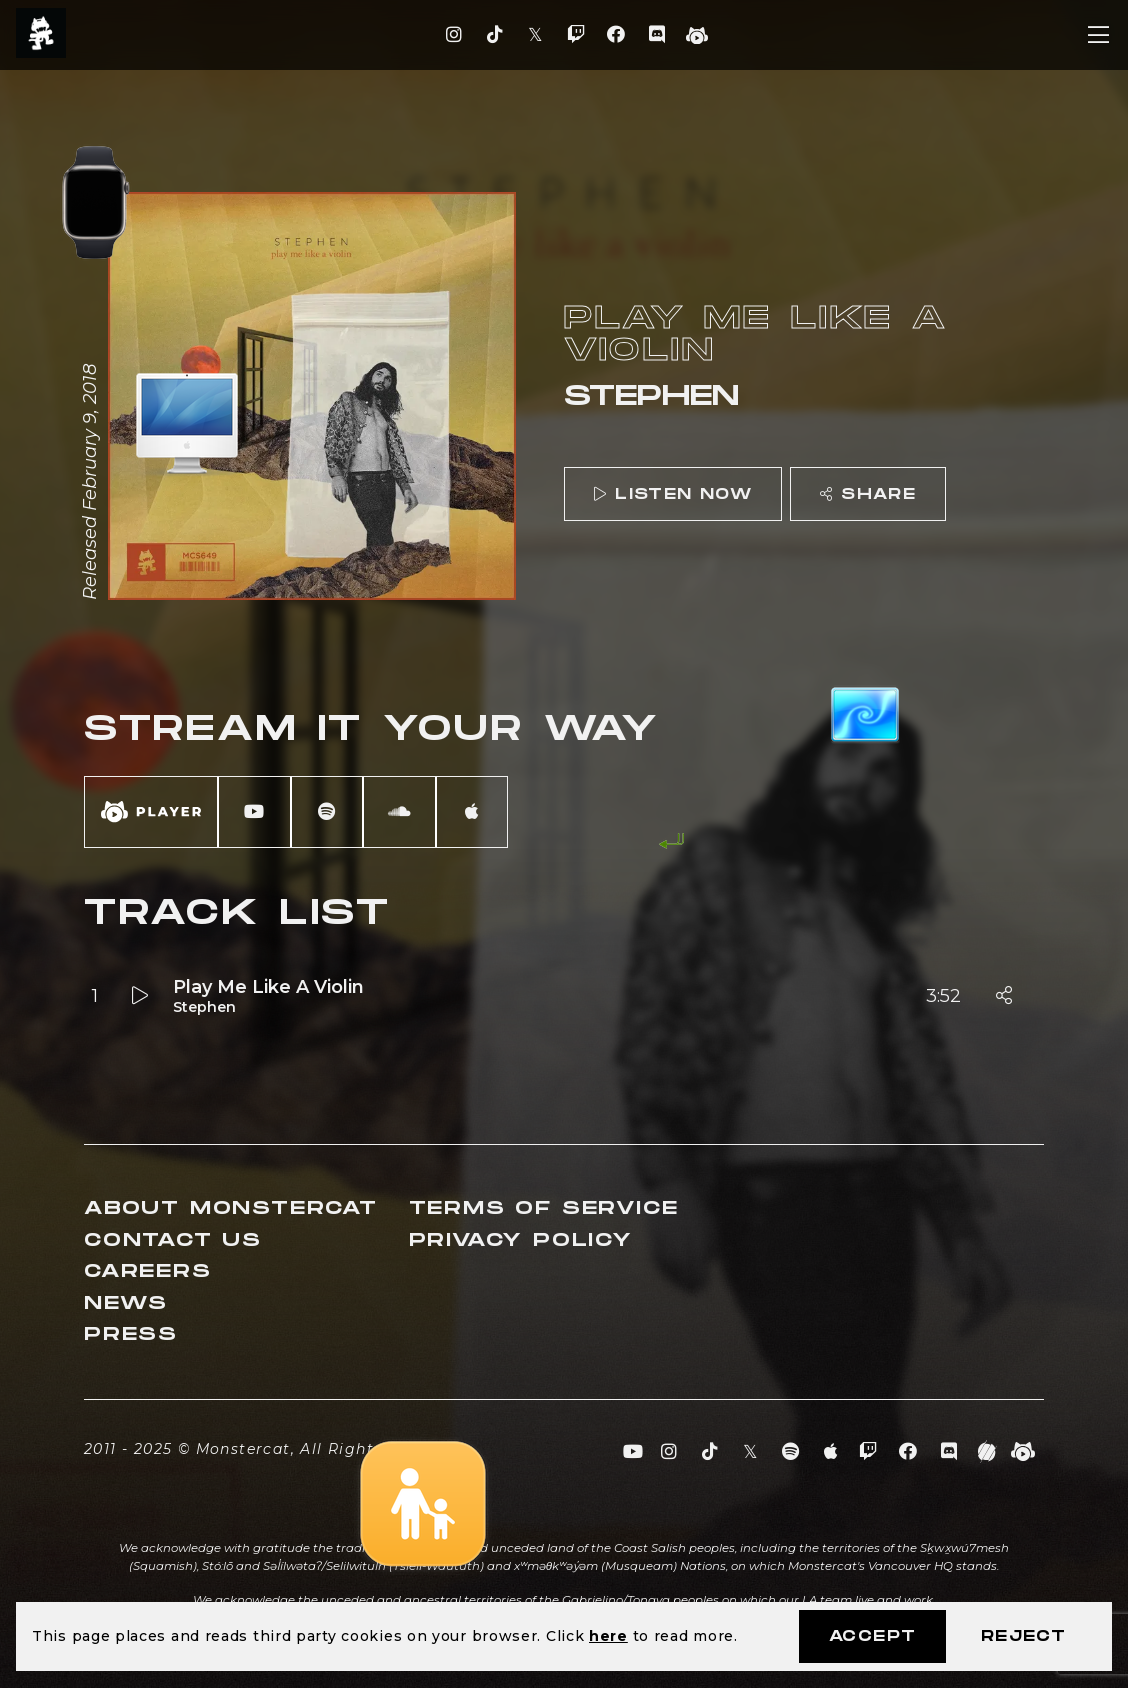 This screenshot has width=1128, height=1688. Describe the element at coordinates (94, 202) in the screenshot. I see `apple watch series 7 or 8 device icon` at that location.